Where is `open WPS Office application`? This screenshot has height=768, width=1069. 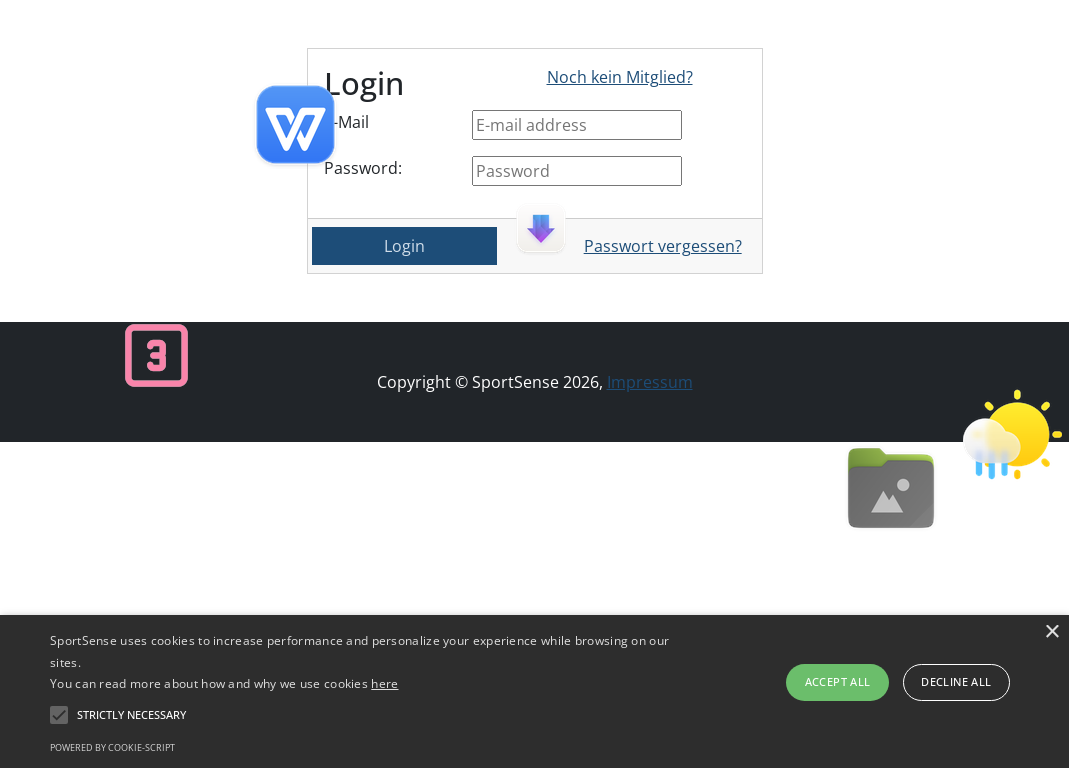 open WPS Office application is located at coordinates (295, 124).